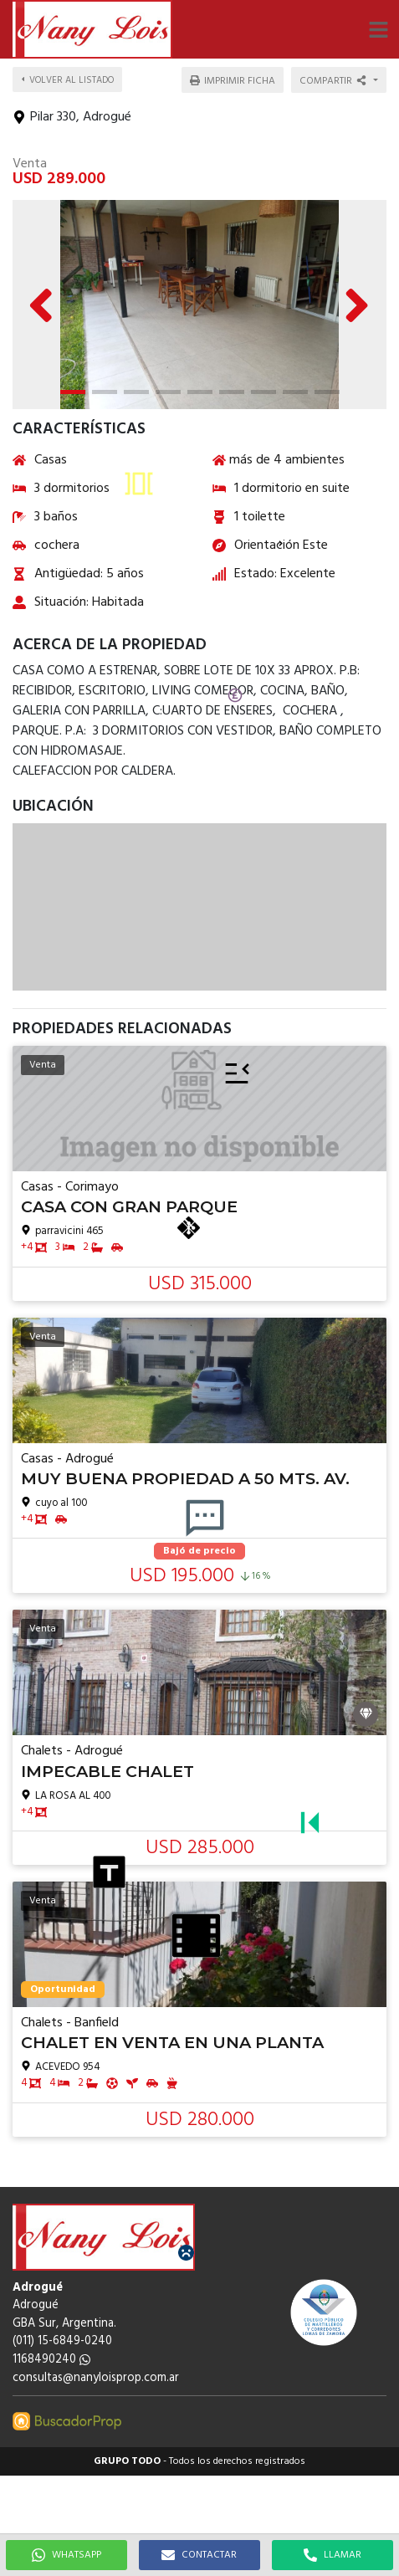  Describe the element at coordinates (196, 1935) in the screenshot. I see `access video or film content` at that location.